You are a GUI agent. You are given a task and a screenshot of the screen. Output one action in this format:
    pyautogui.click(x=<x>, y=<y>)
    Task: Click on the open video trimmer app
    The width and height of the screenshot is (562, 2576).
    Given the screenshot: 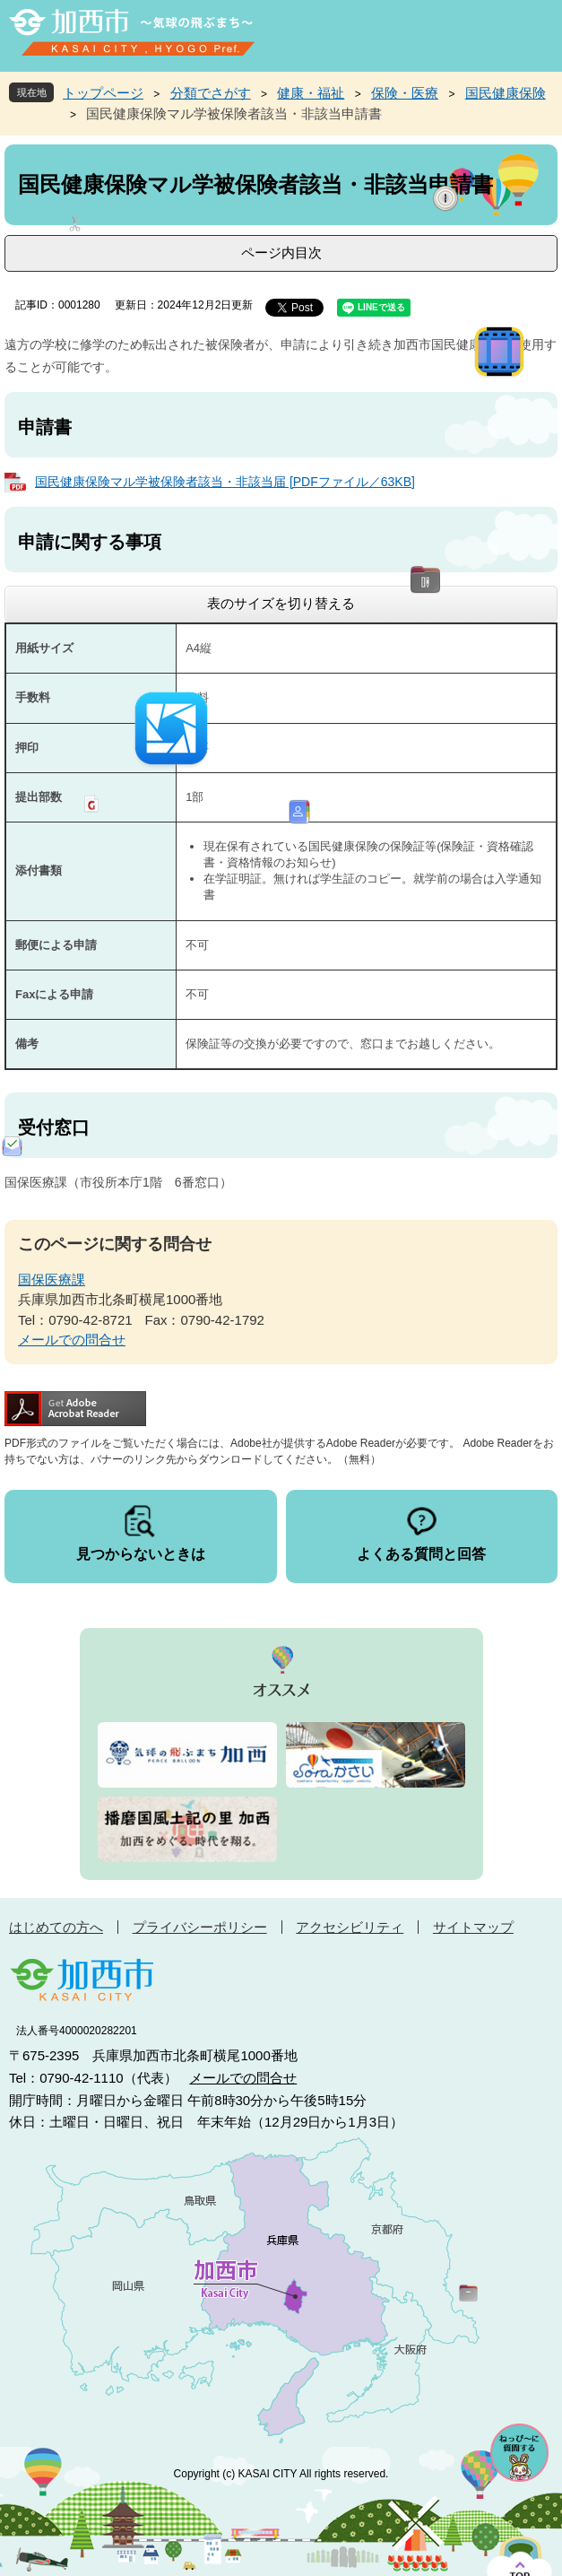 What is the action you would take?
    pyautogui.click(x=499, y=352)
    